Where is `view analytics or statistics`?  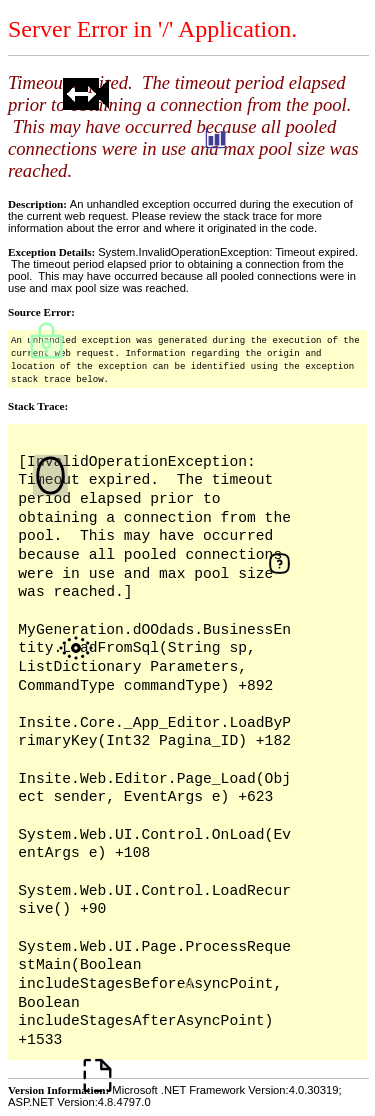 view analytics or statistics is located at coordinates (216, 138).